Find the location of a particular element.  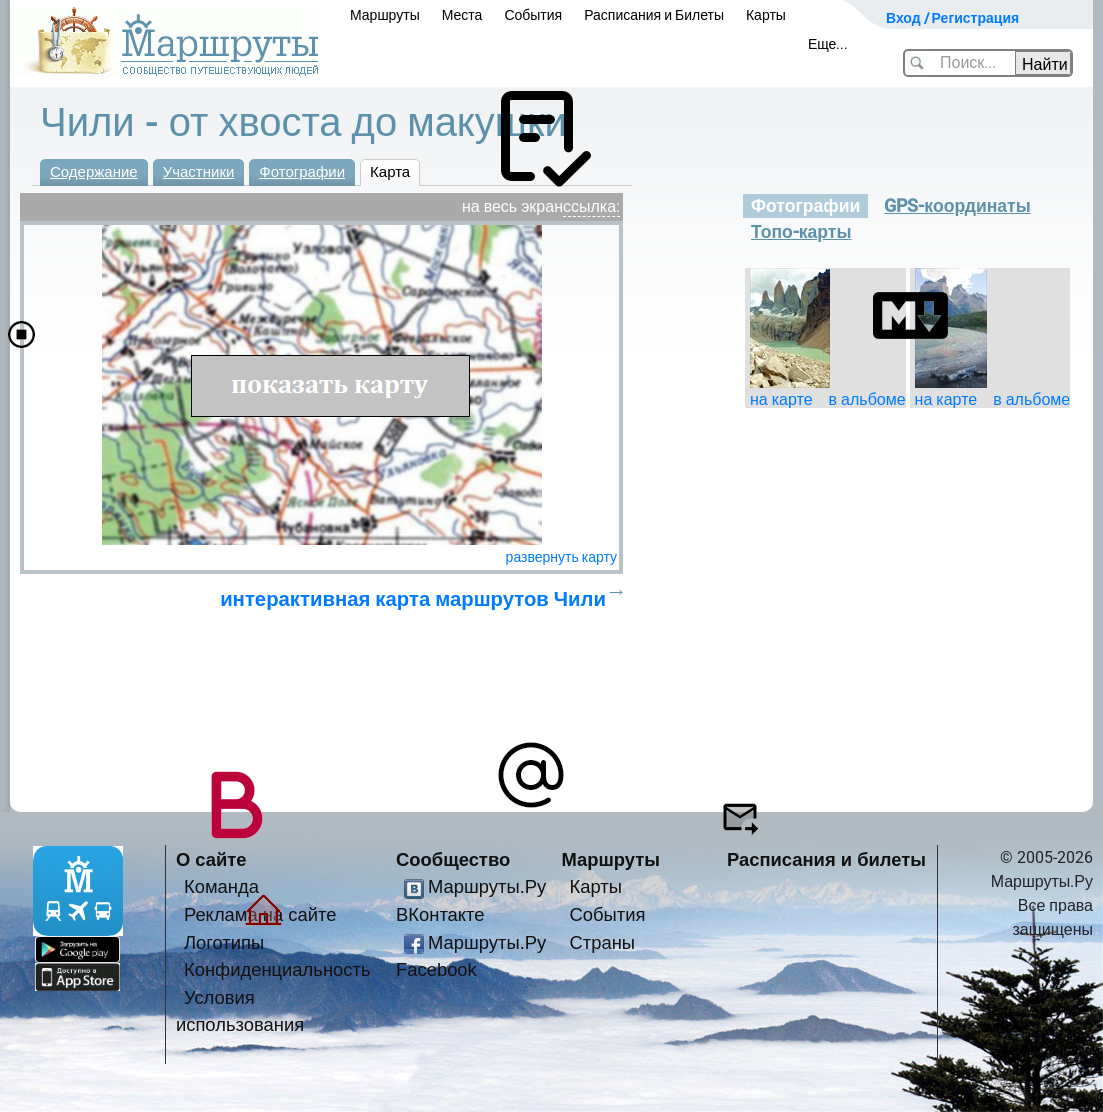

enter an email address is located at coordinates (531, 775).